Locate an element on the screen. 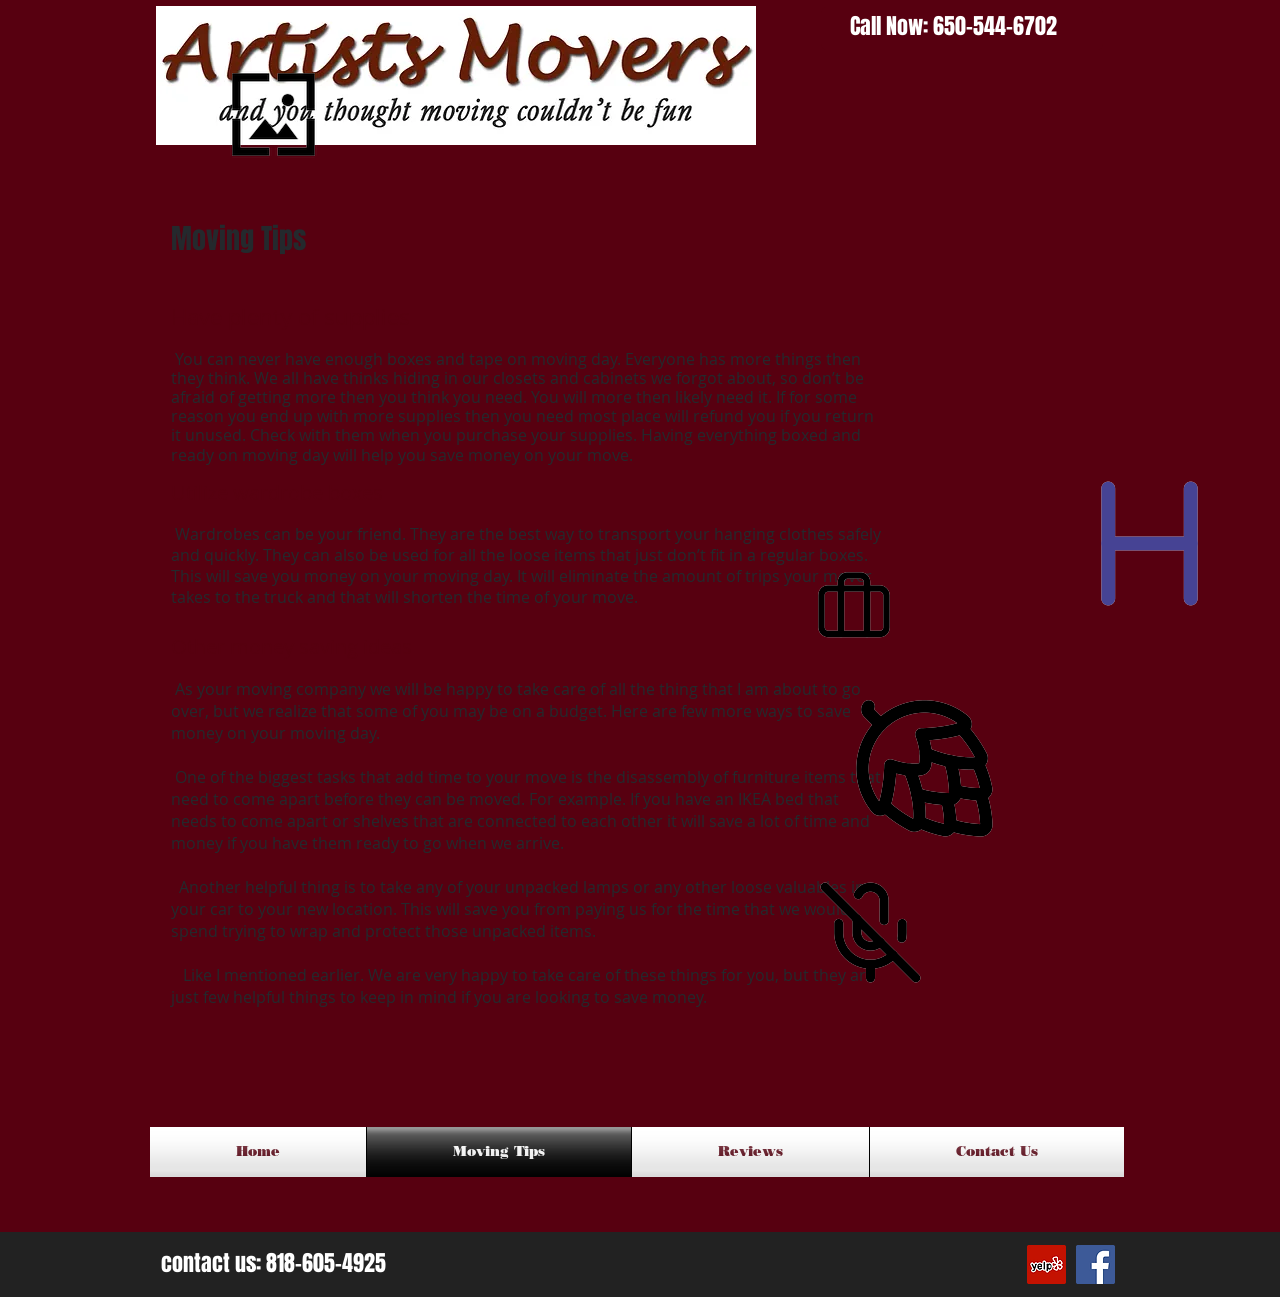  change or set wallpaper is located at coordinates (273, 114).